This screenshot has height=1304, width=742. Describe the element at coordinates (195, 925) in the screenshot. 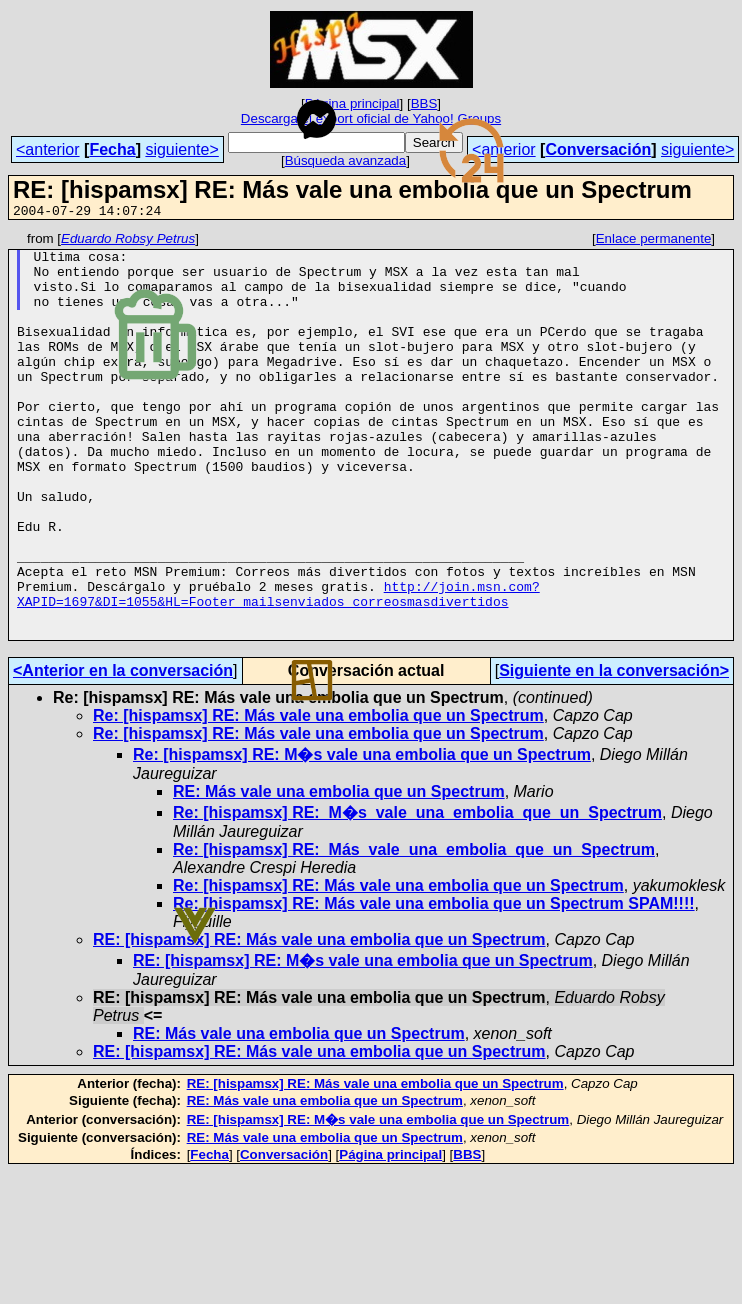

I see `vue.js framework logo` at that location.